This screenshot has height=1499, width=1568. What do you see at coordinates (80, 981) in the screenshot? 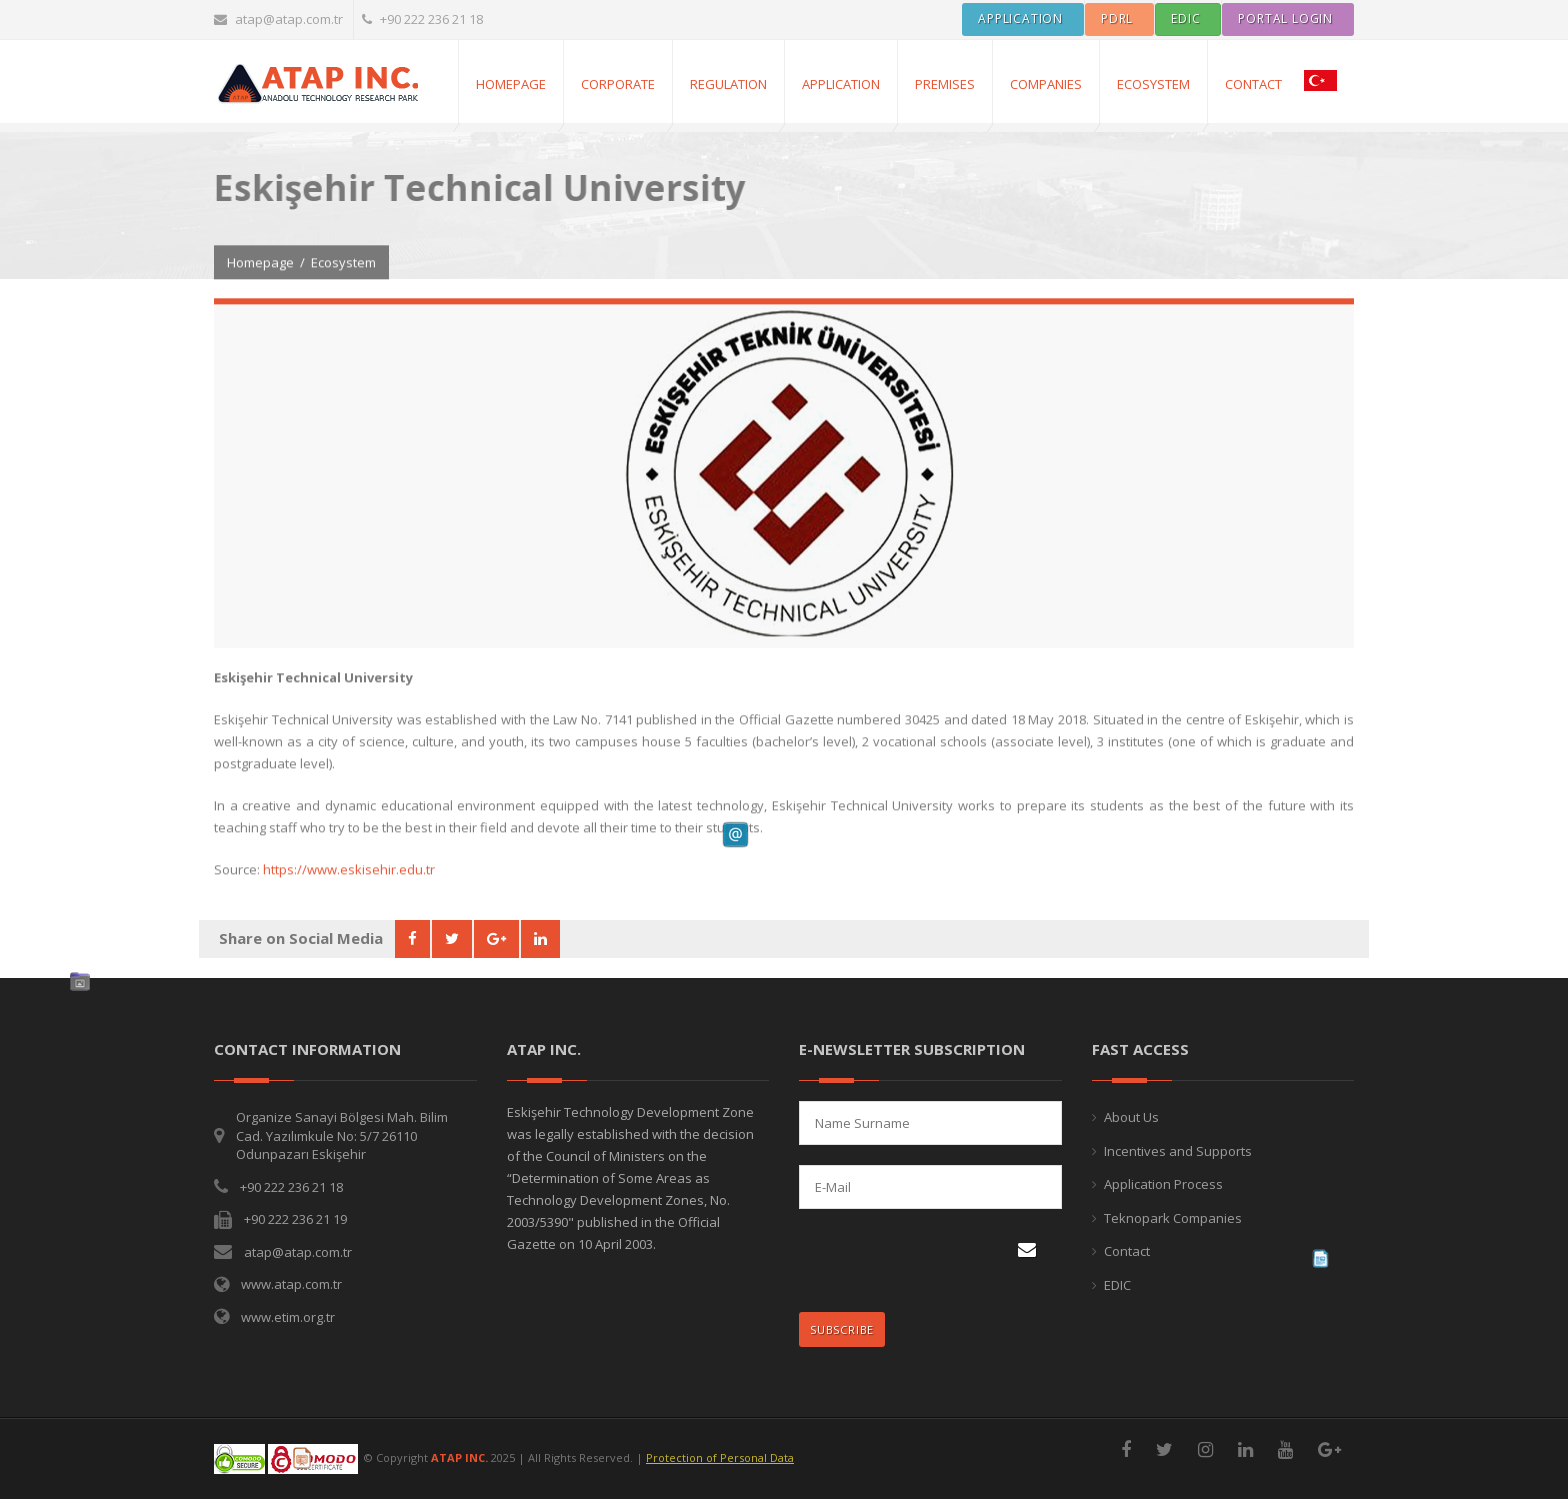
I see `open your pictures folder` at bounding box center [80, 981].